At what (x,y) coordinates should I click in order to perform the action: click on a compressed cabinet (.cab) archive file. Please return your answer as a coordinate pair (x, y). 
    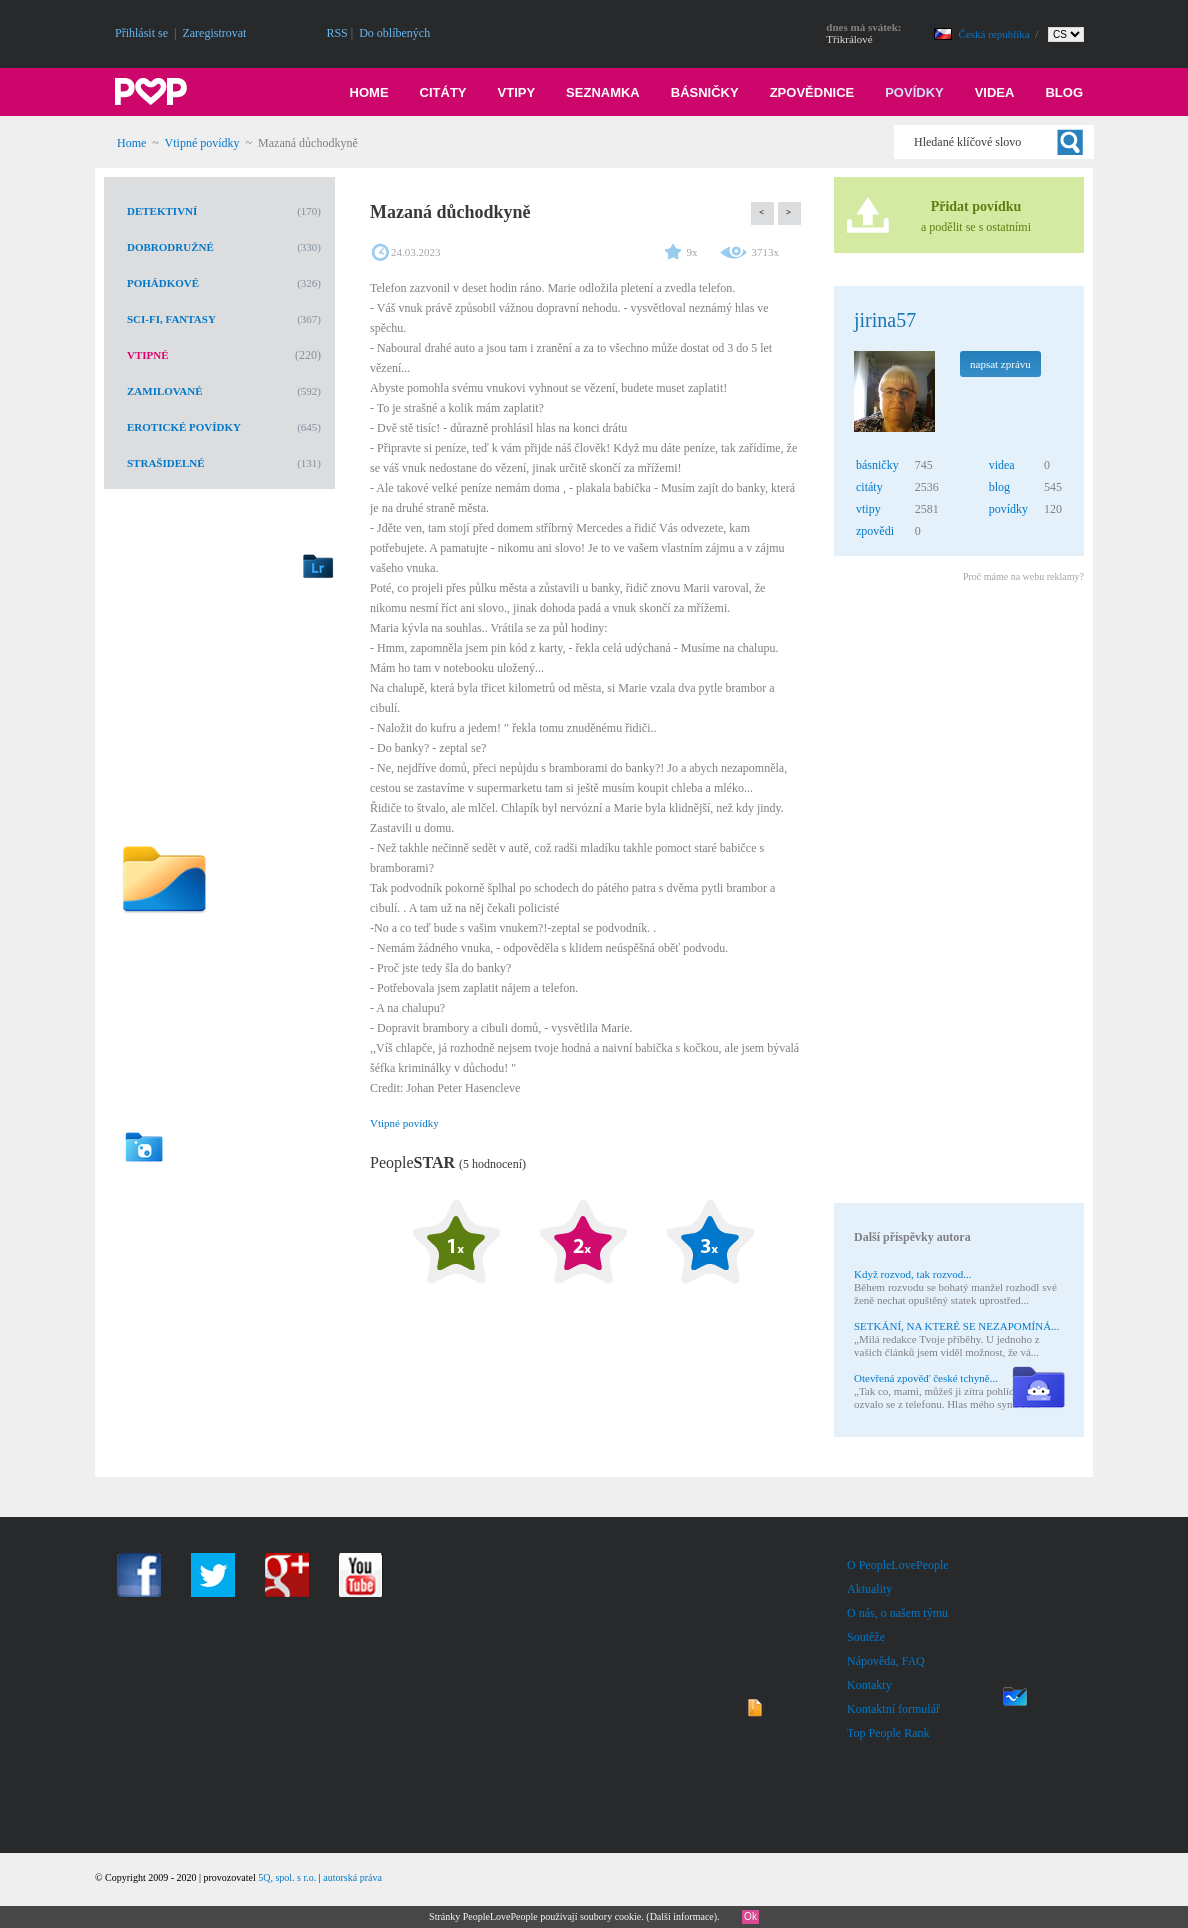
    Looking at the image, I should click on (755, 1708).